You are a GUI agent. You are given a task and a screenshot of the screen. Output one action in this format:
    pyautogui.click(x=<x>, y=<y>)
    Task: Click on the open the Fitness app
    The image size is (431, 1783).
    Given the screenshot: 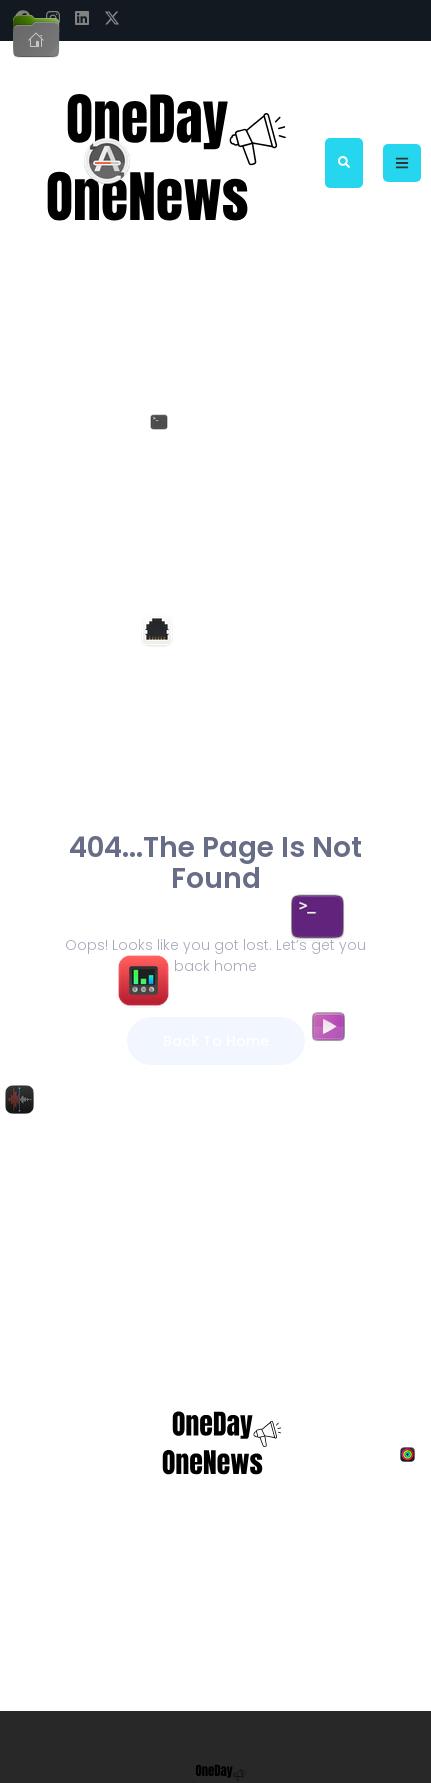 What is the action you would take?
    pyautogui.click(x=407, y=1454)
    